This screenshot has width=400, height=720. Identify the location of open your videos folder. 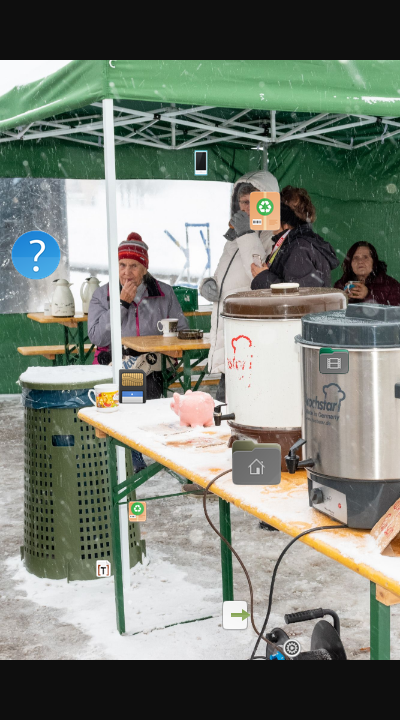
(334, 360).